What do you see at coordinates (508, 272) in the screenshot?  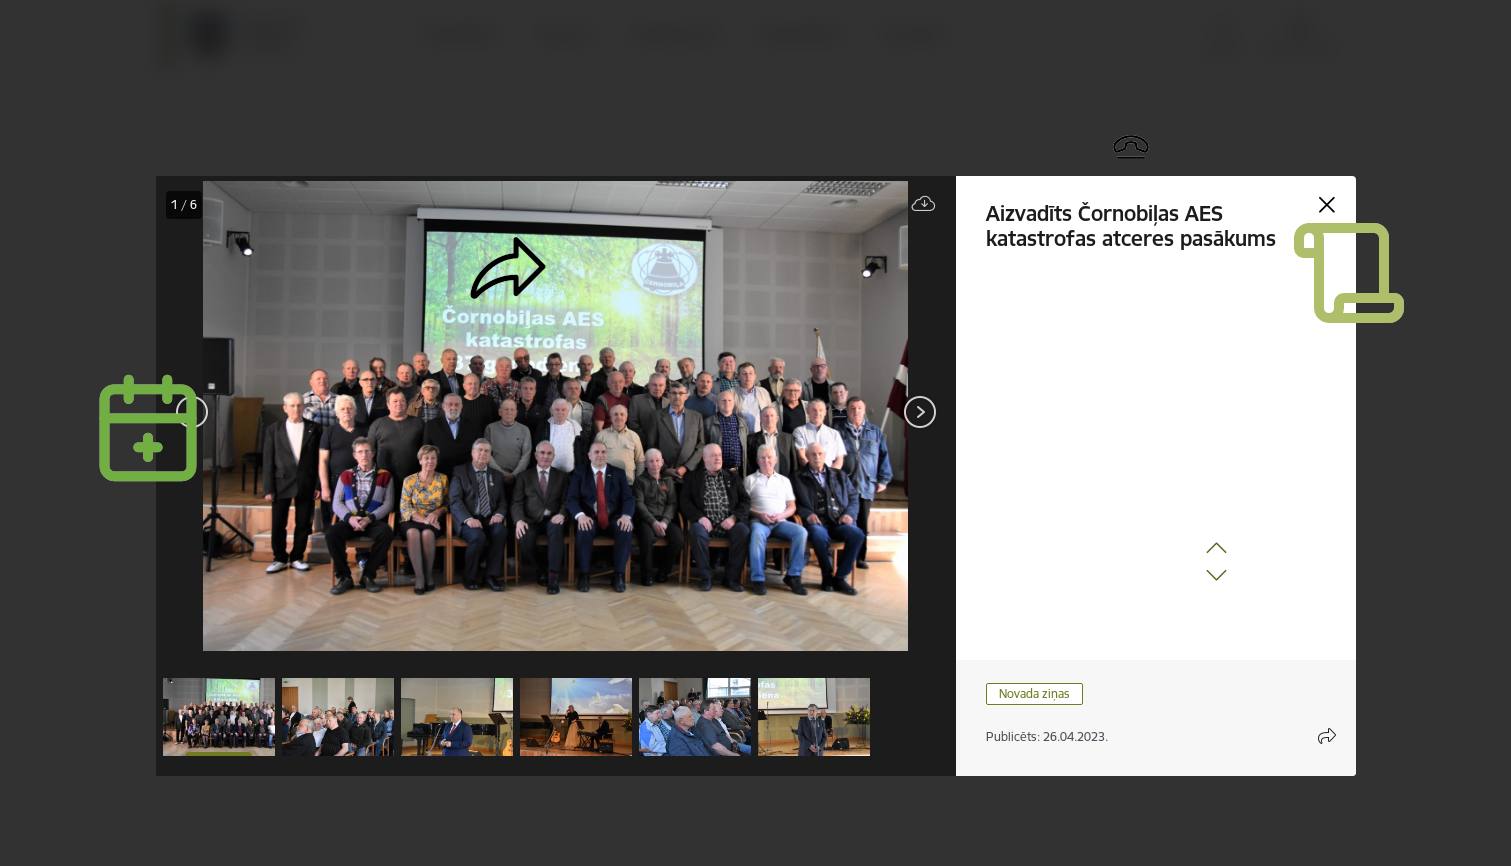 I see `share content with others` at bounding box center [508, 272].